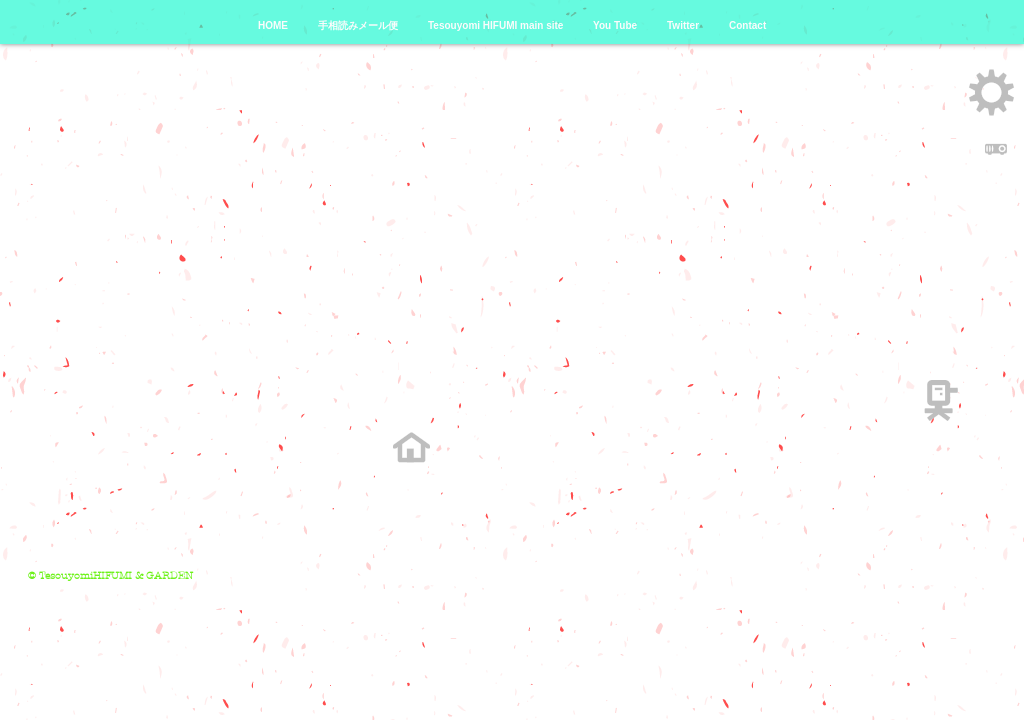 Image resolution: width=1024 pixels, height=720 pixels. What do you see at coordinates (942, 400) in the screenshot?
I see `configure network proxy settings` at bounding box center [942, 400].